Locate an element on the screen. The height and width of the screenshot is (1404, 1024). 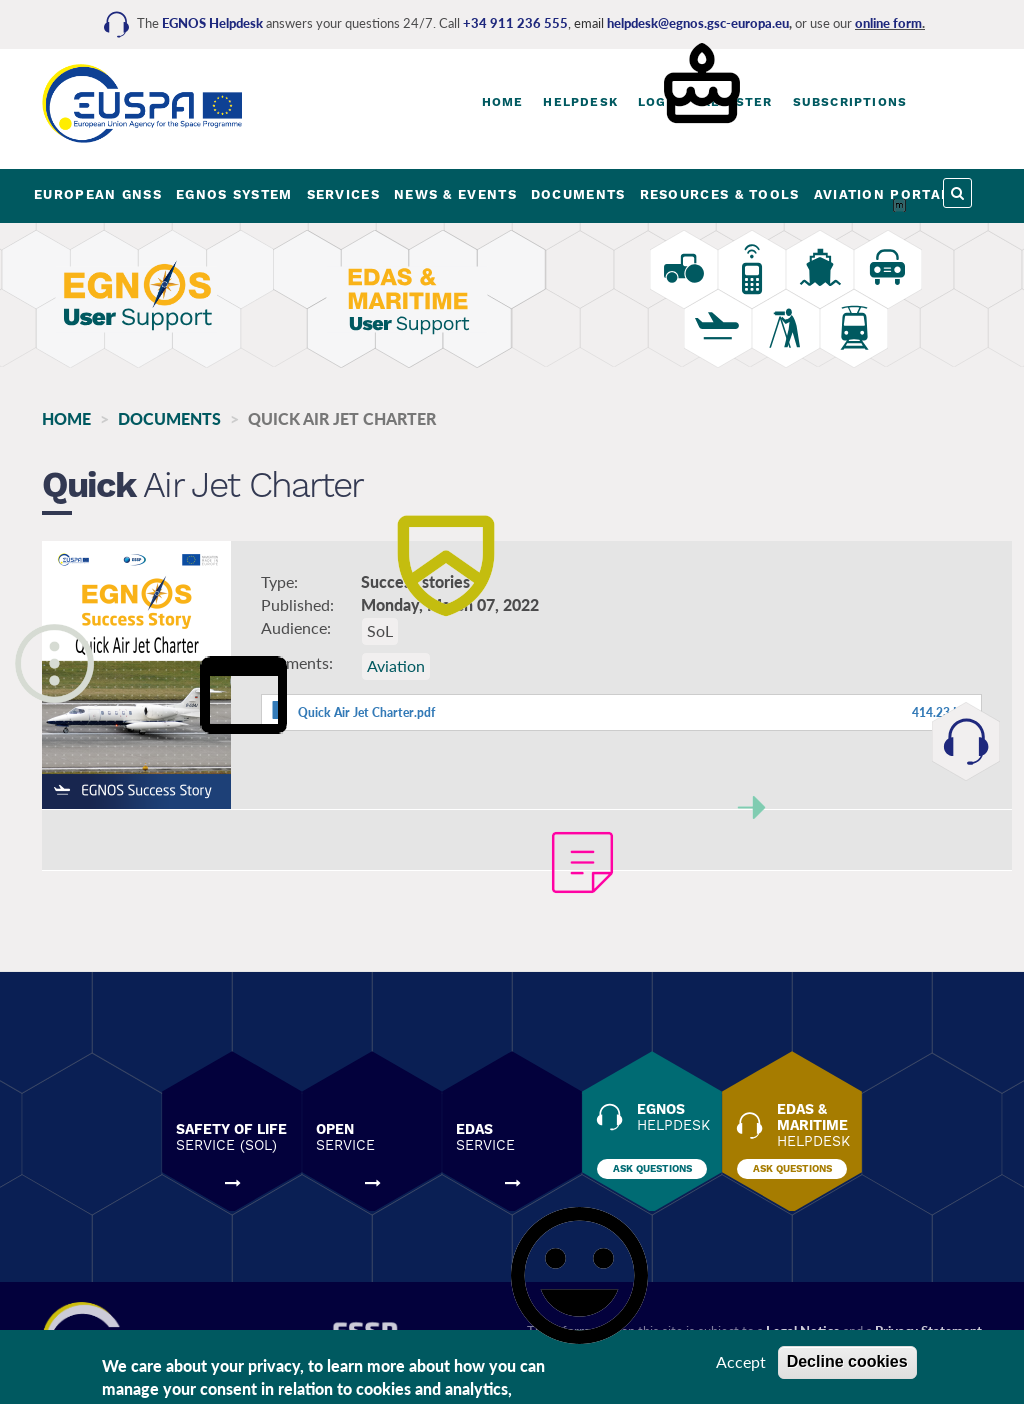
rate your experience as positive is located at coordinates (579, 1275).